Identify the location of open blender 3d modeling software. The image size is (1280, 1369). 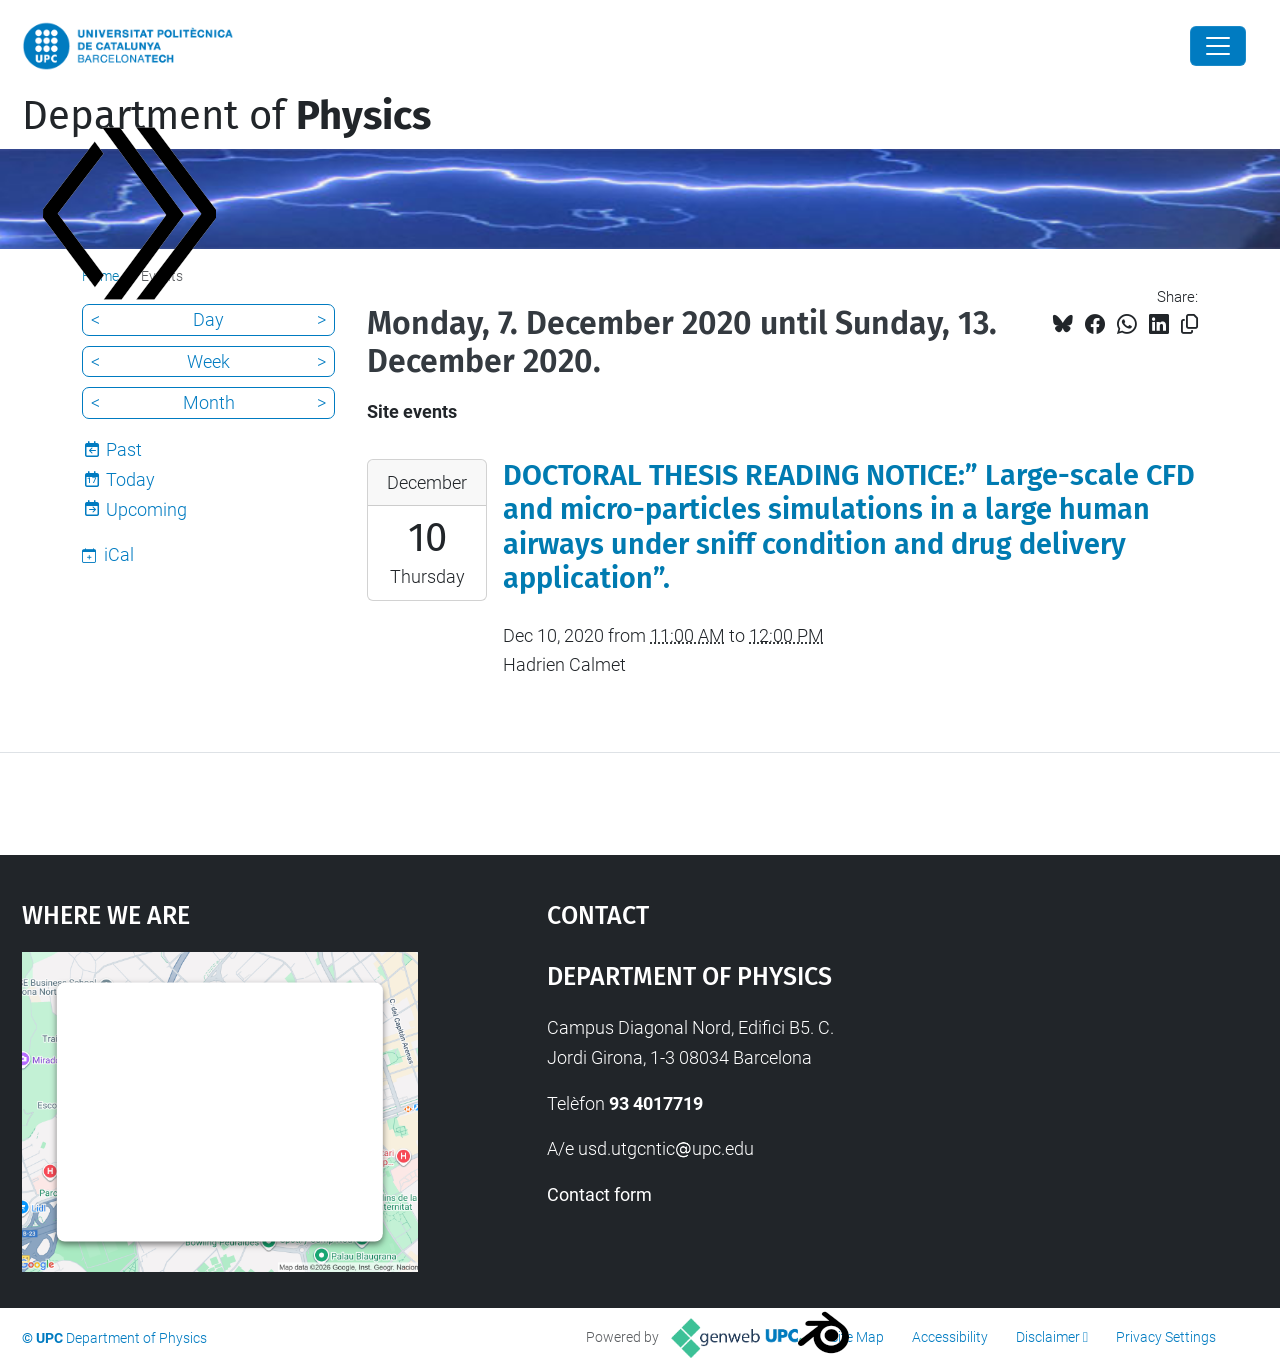
(823, 1332).